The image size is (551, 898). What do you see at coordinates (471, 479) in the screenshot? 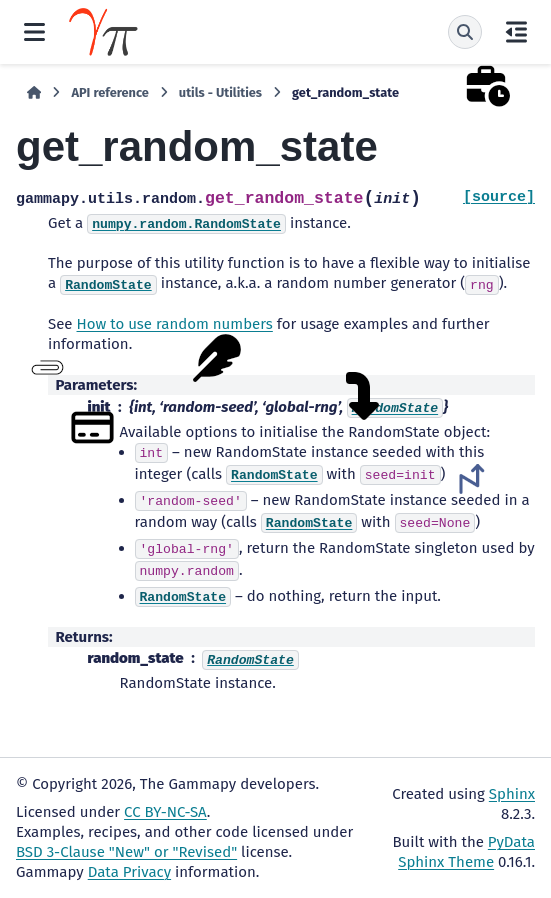
I see `indicates an indirect or alternate route` at bounding box center [471, 479].